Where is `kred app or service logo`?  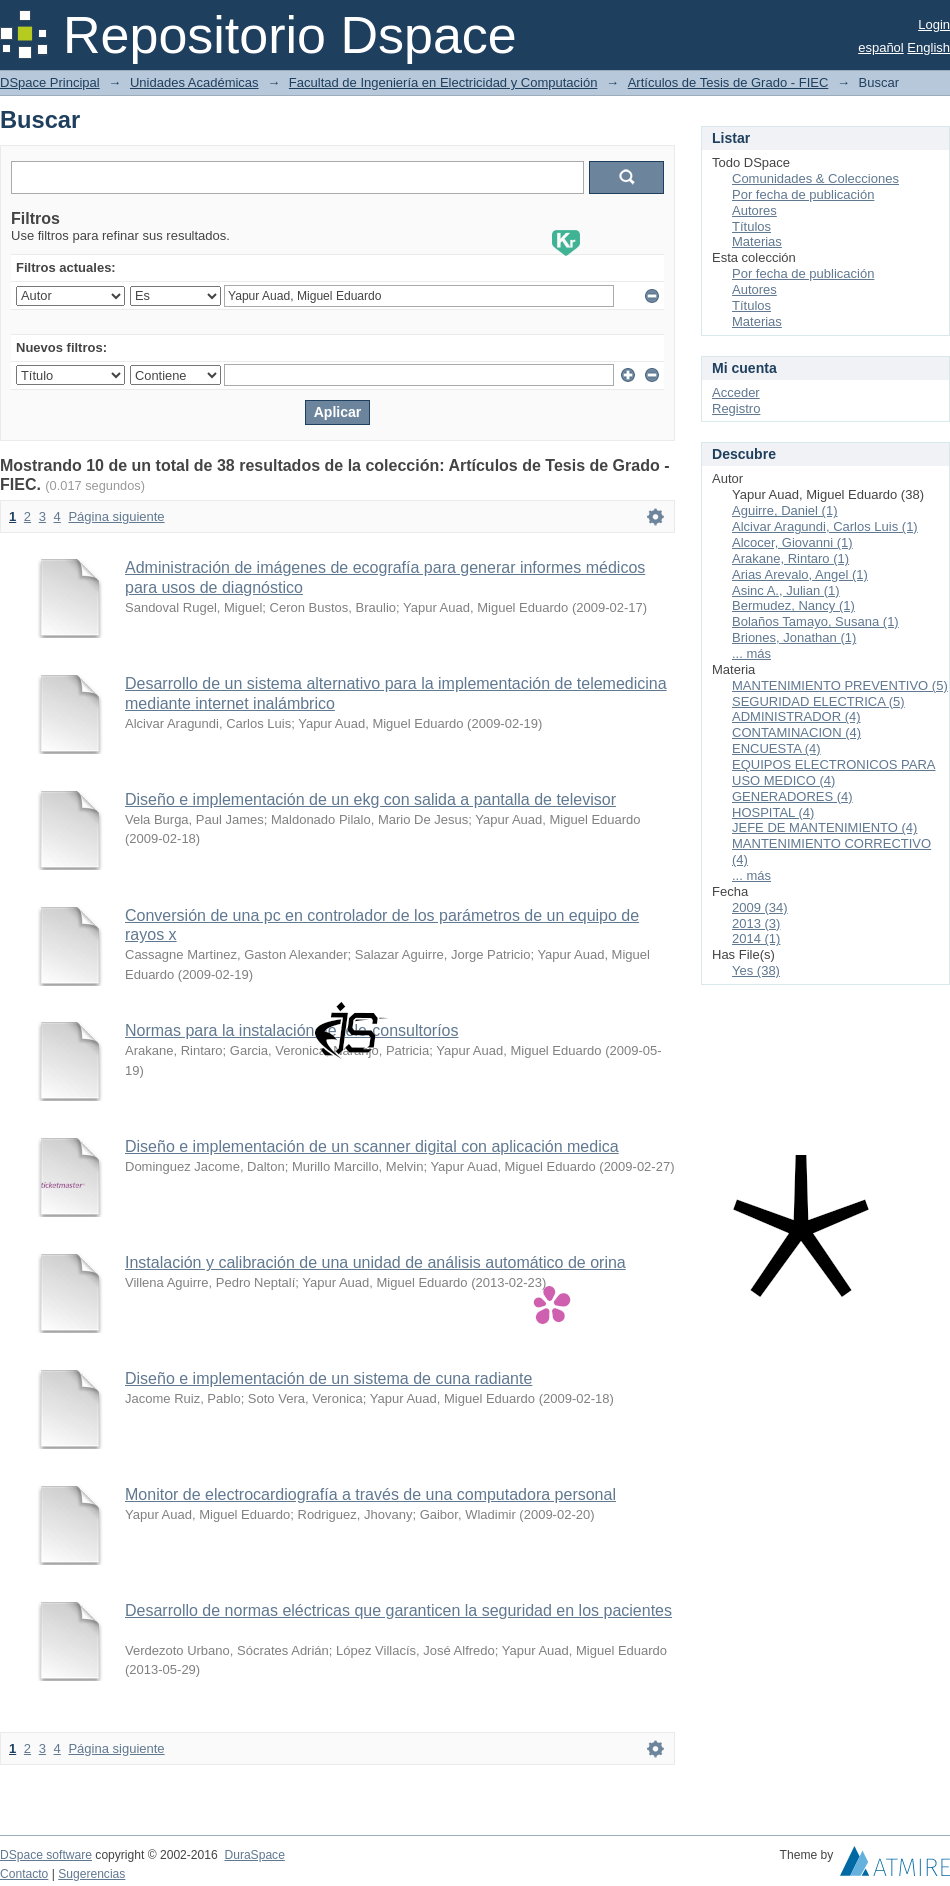 kred app or service logo is located at coordinates (566, 243).